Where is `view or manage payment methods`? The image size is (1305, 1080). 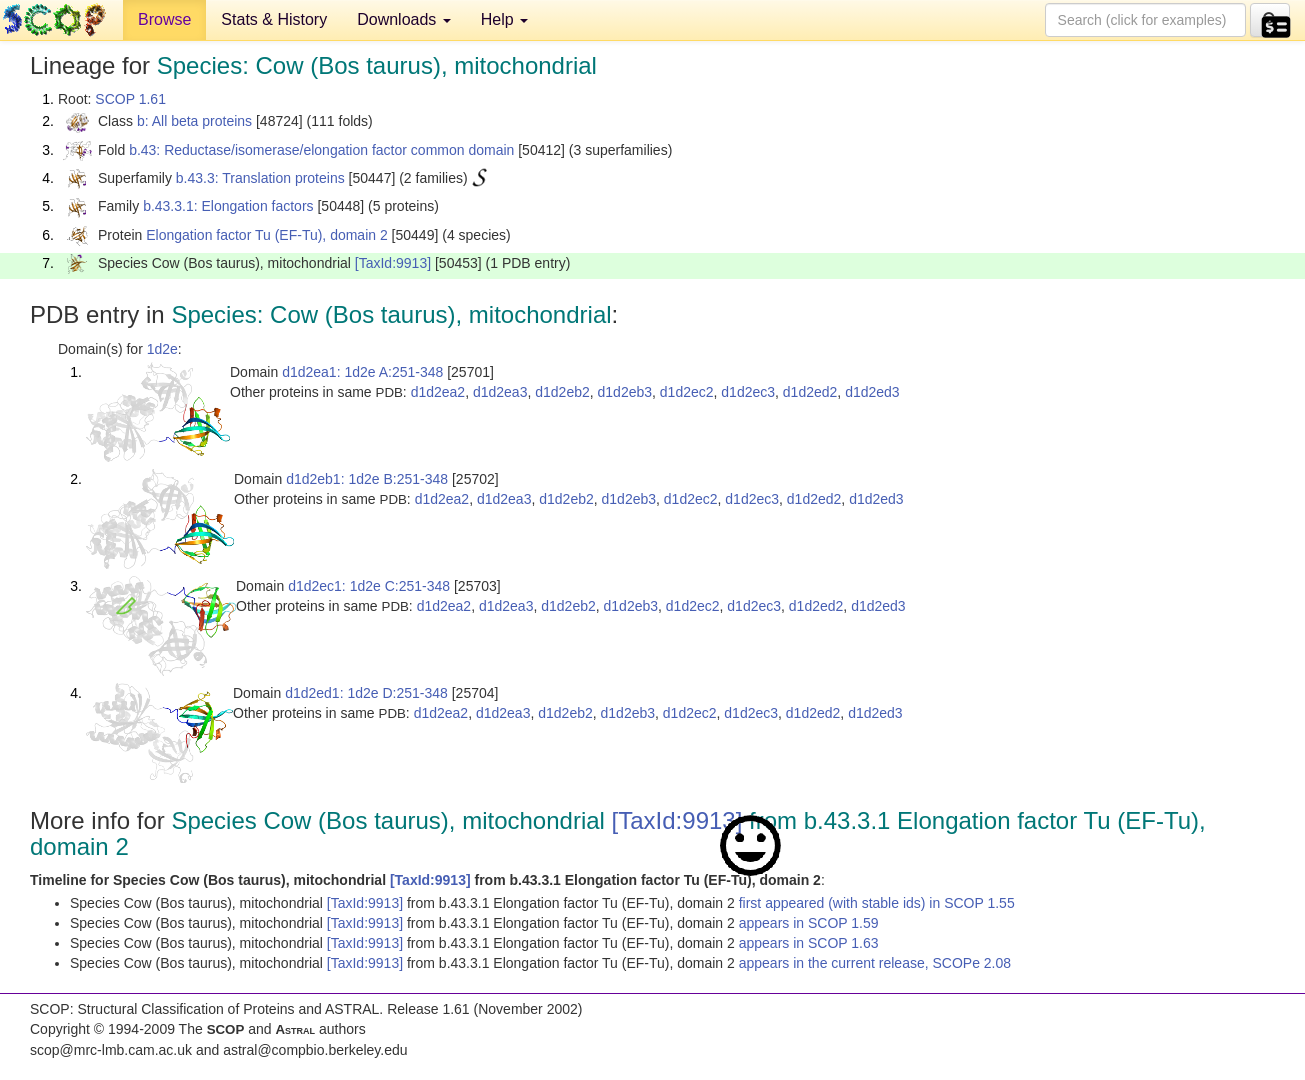 view or manage payment methods is located at coordinates (1276, 27).